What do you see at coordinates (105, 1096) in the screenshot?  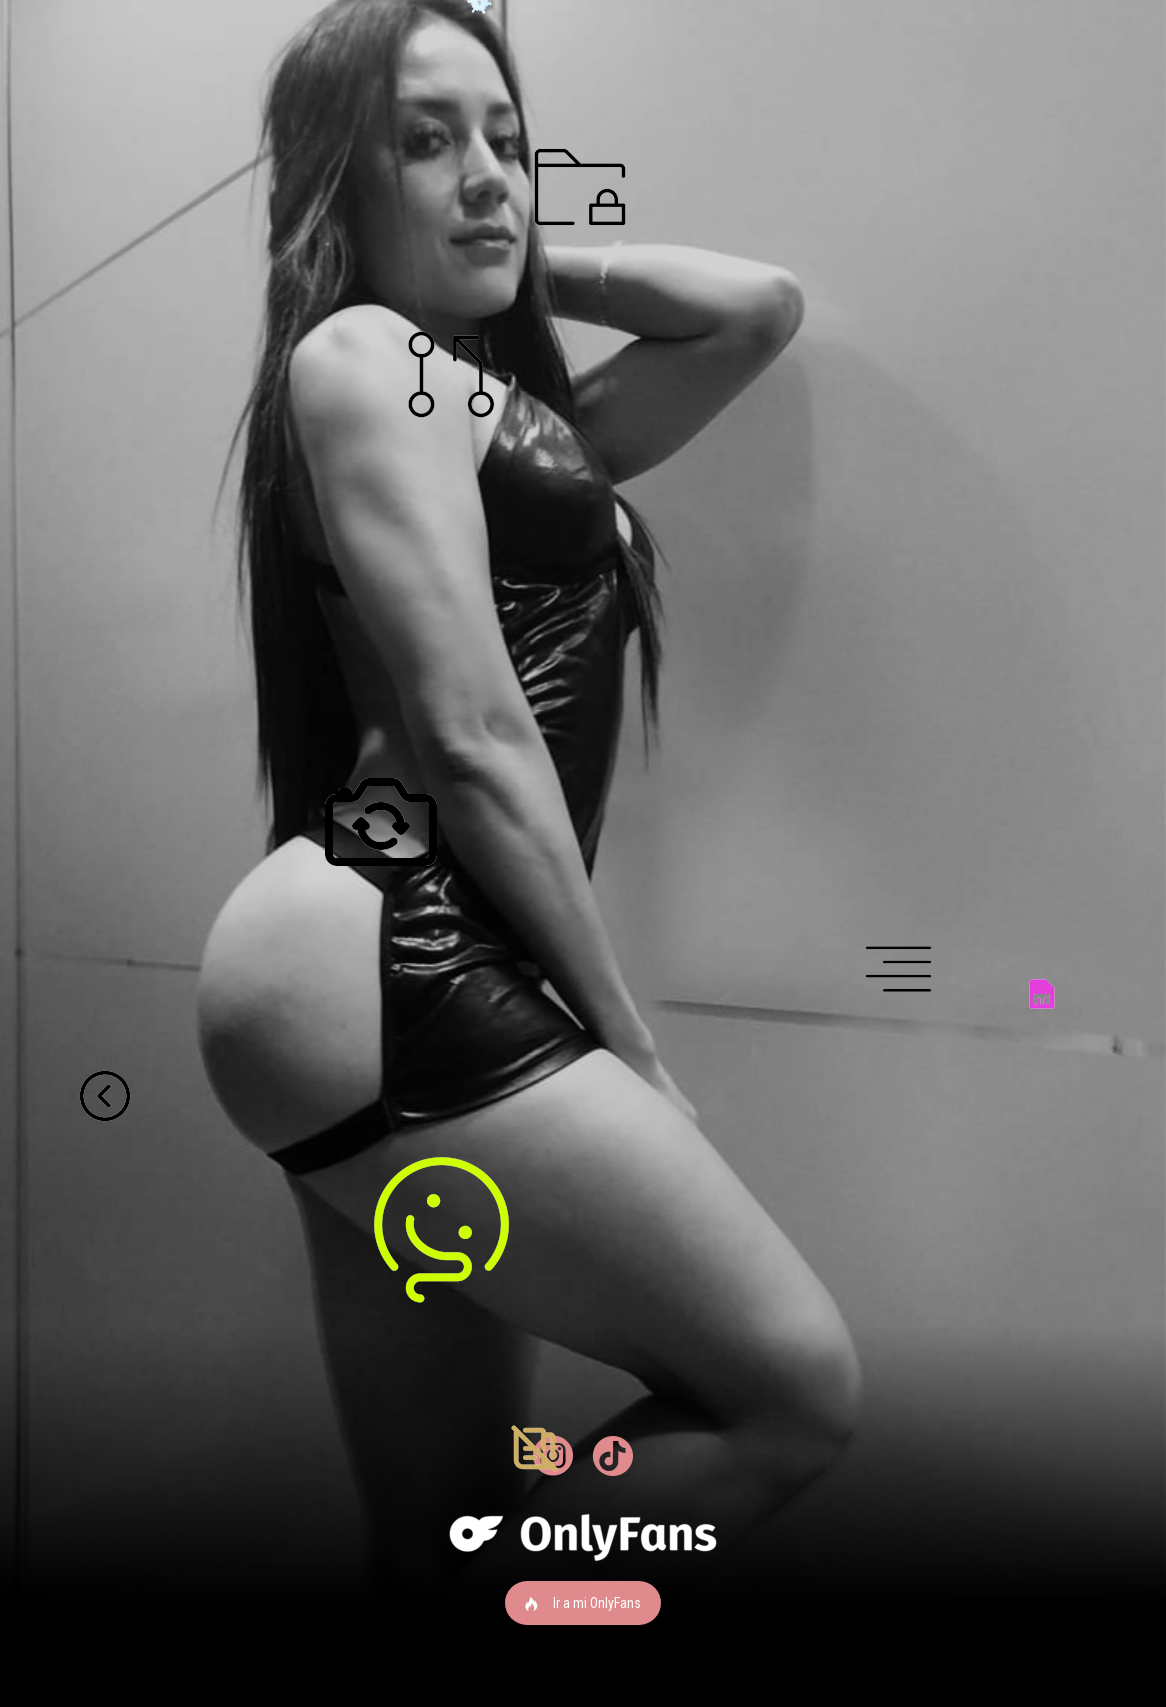 I see `go back to previous screen` at bounding box center [105, 1096].